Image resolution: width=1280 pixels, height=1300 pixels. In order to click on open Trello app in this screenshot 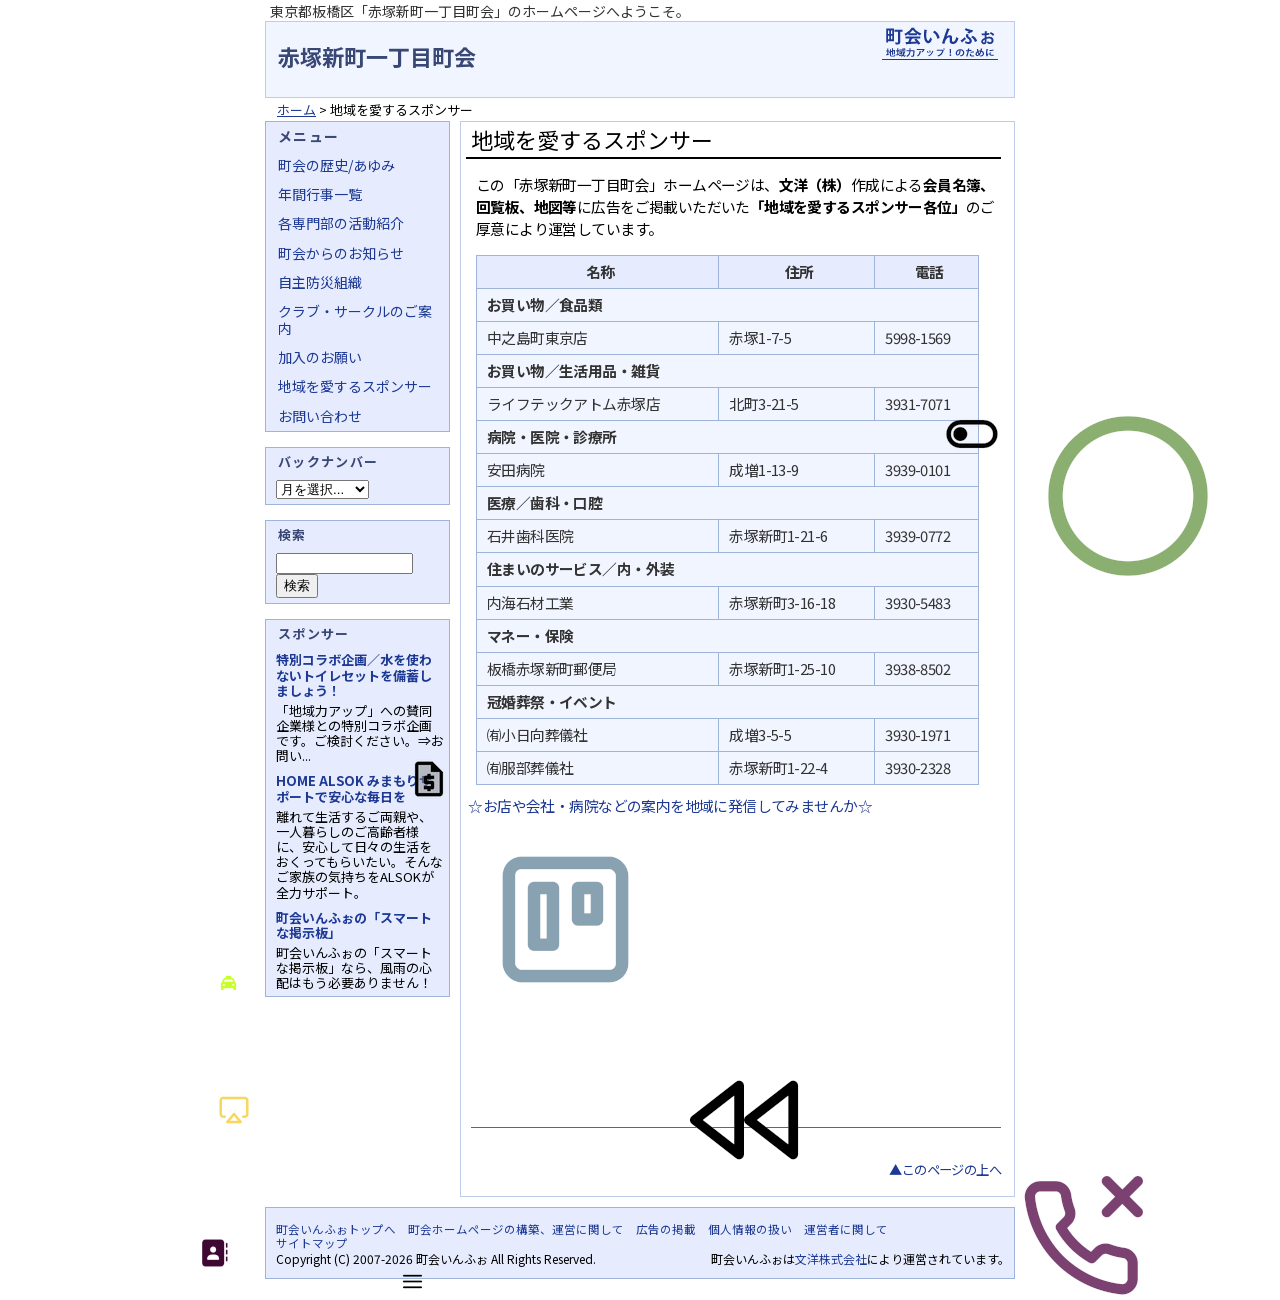, I will do `click(565, 919)`.